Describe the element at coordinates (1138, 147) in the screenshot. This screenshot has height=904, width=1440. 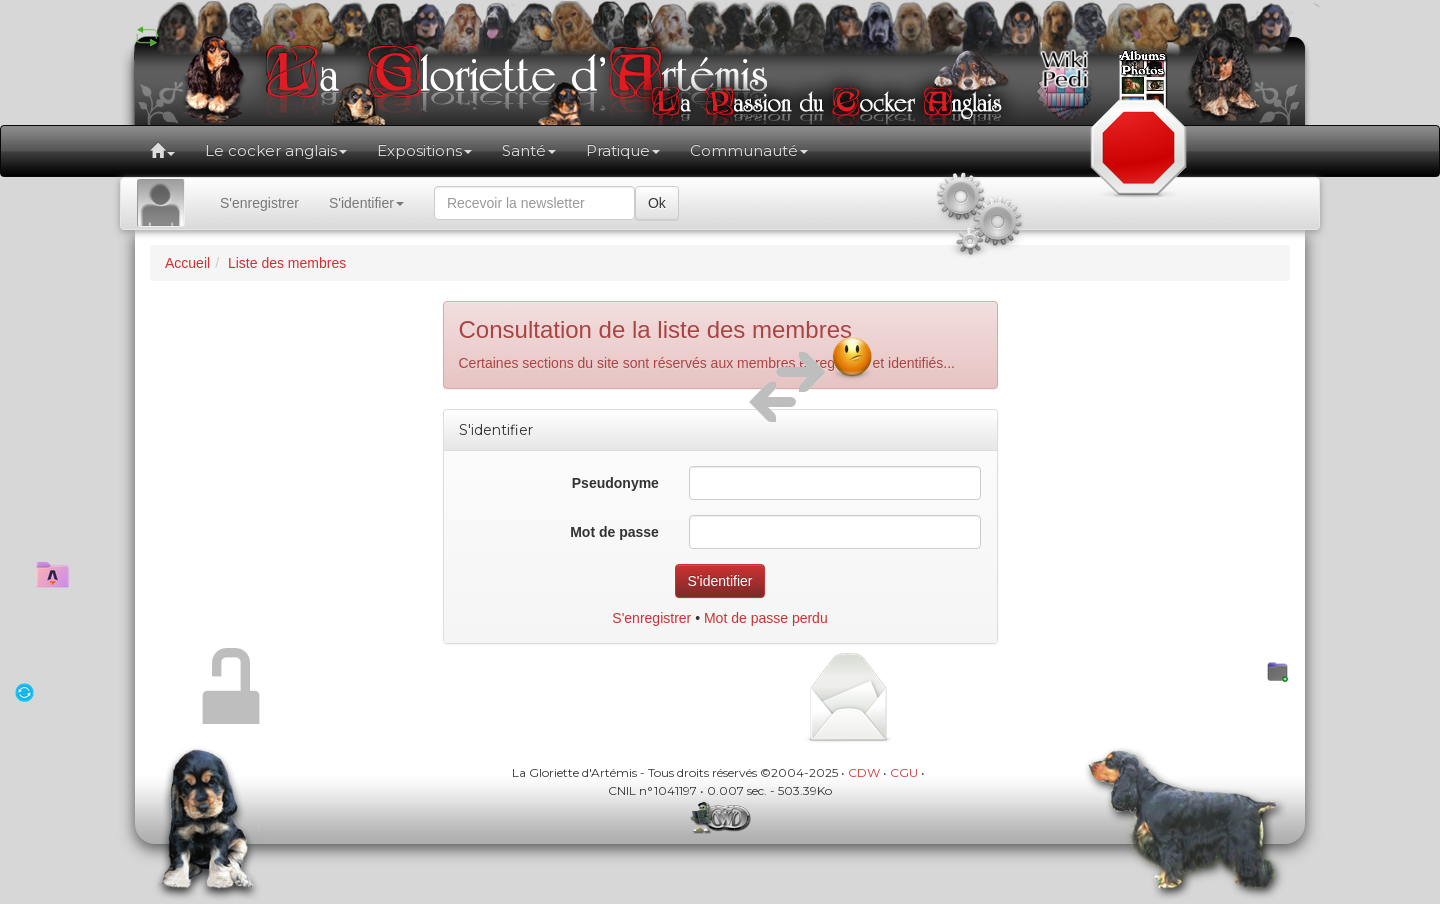
I see `stop a running process or task` at that location.